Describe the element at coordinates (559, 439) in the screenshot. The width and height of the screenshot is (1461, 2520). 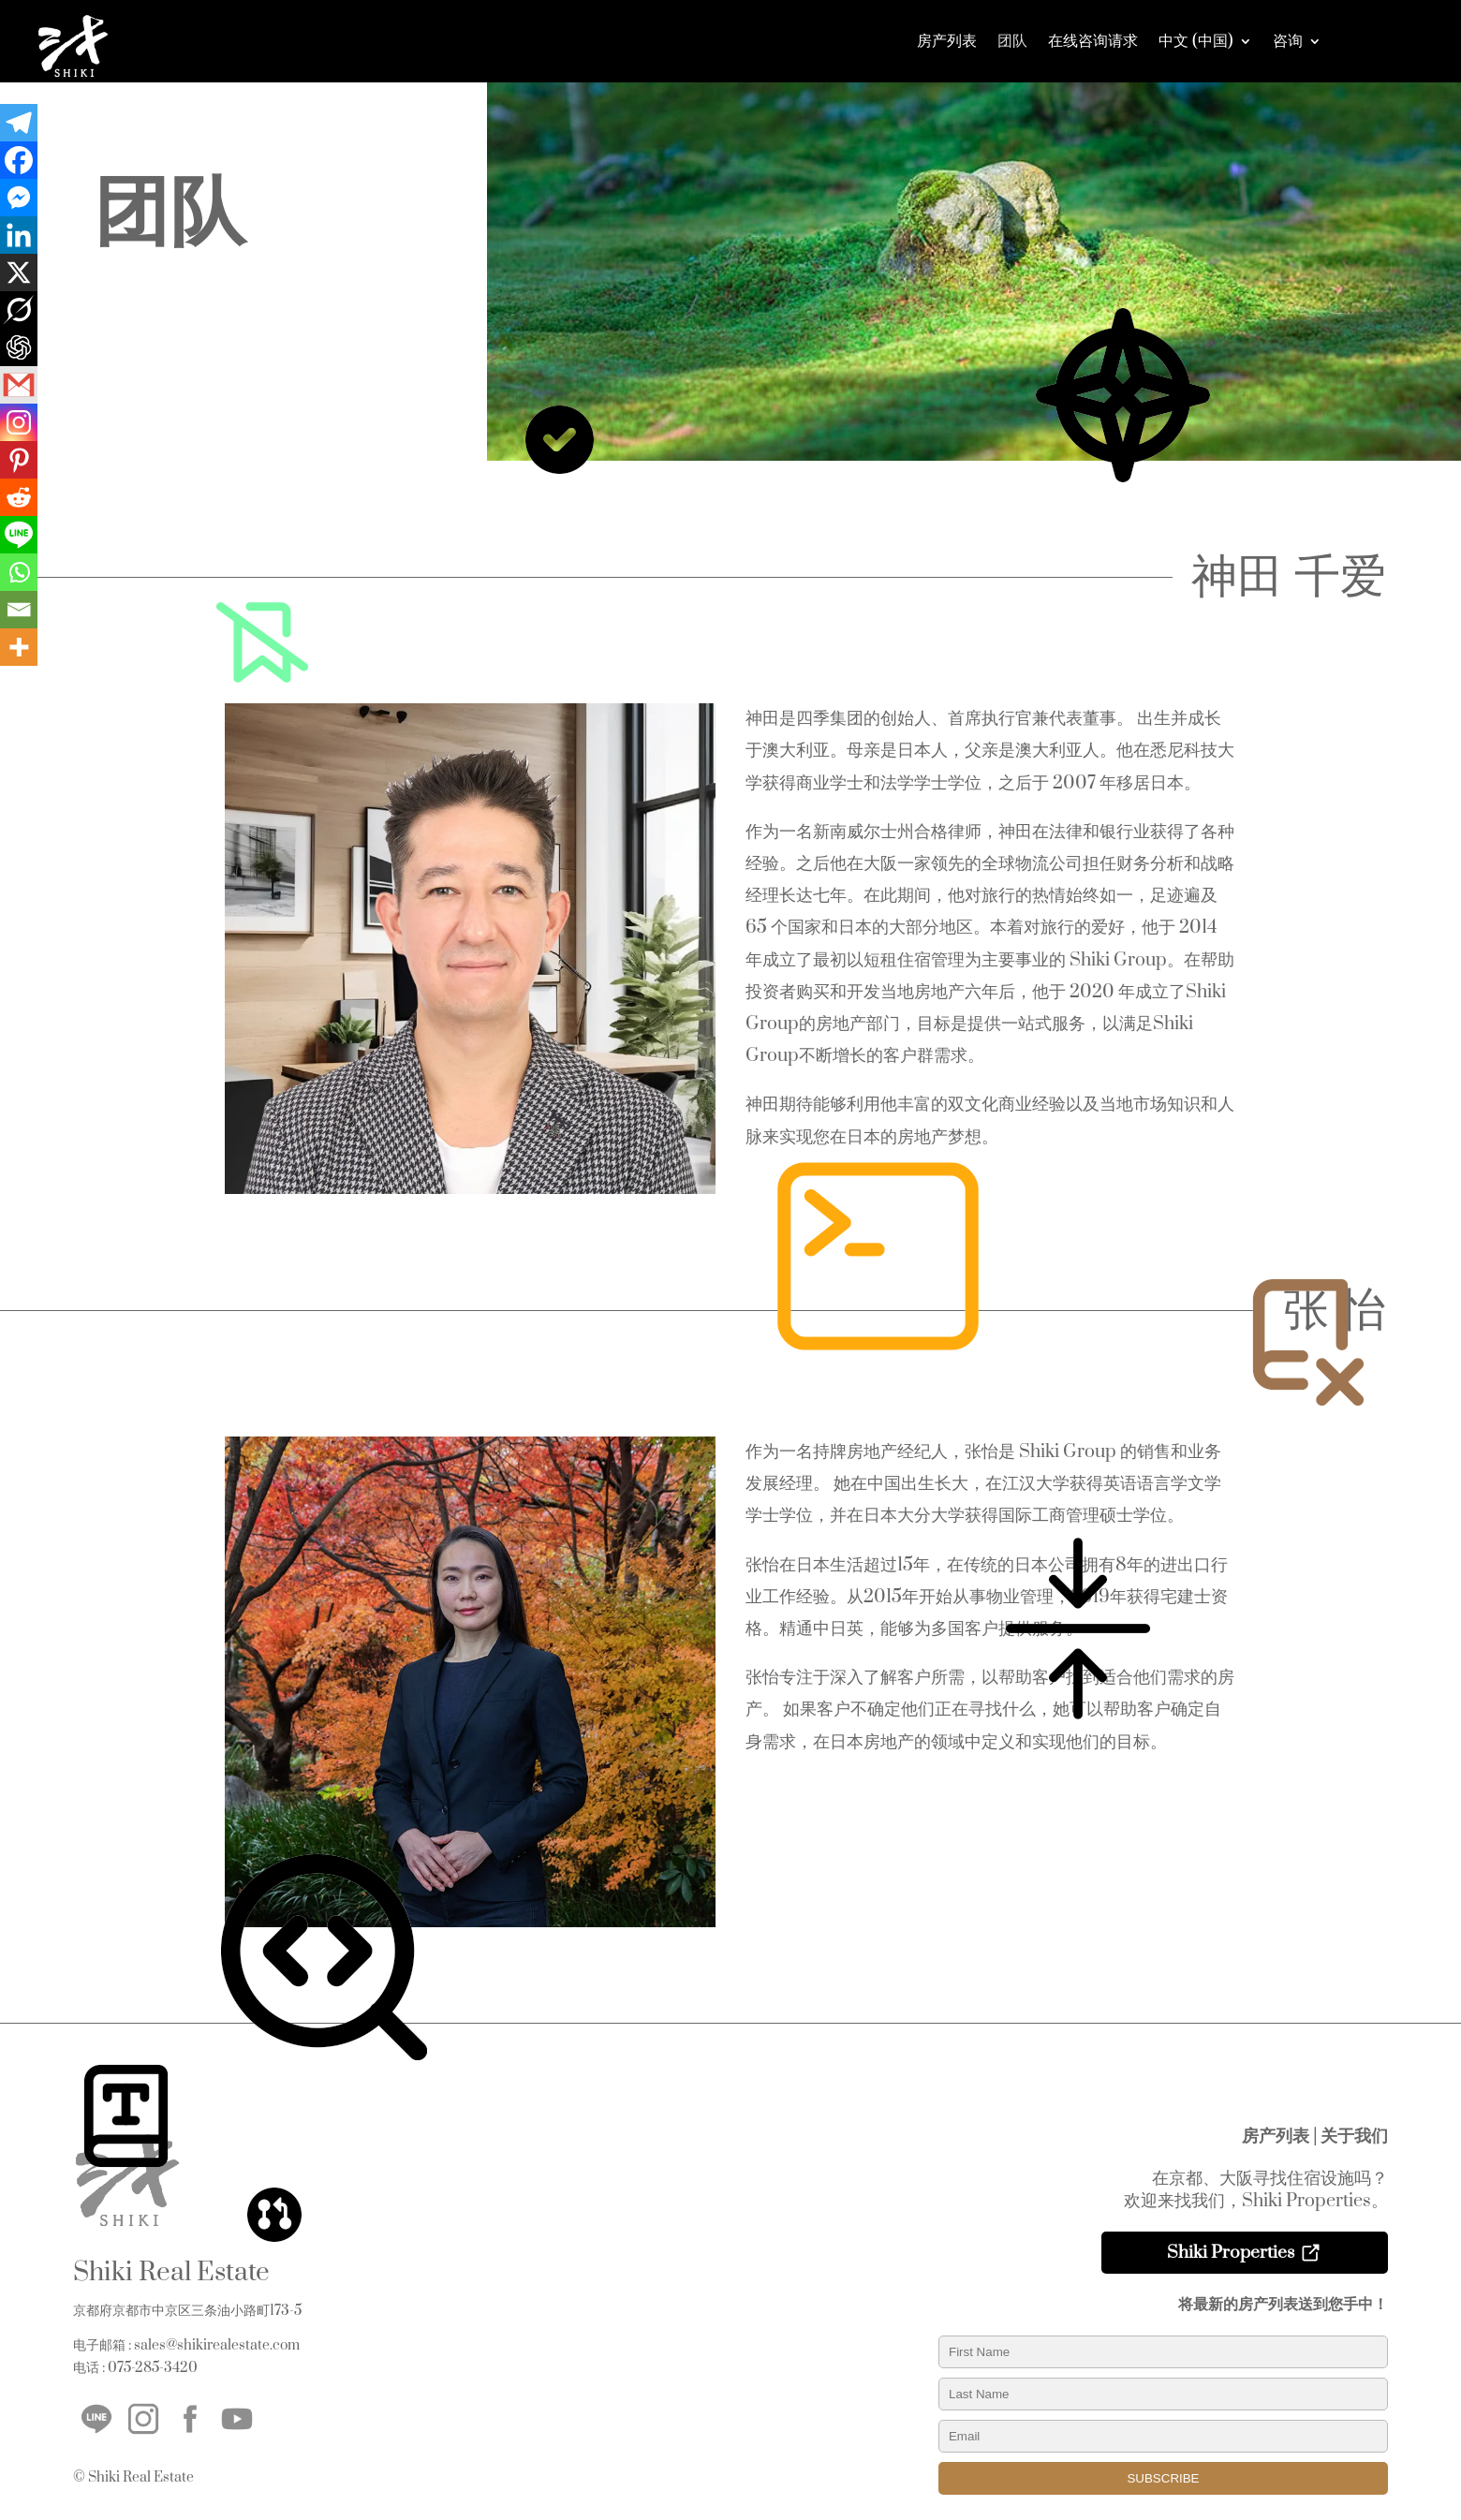
I see `indicates a closed issue in the activity feed` at that location.